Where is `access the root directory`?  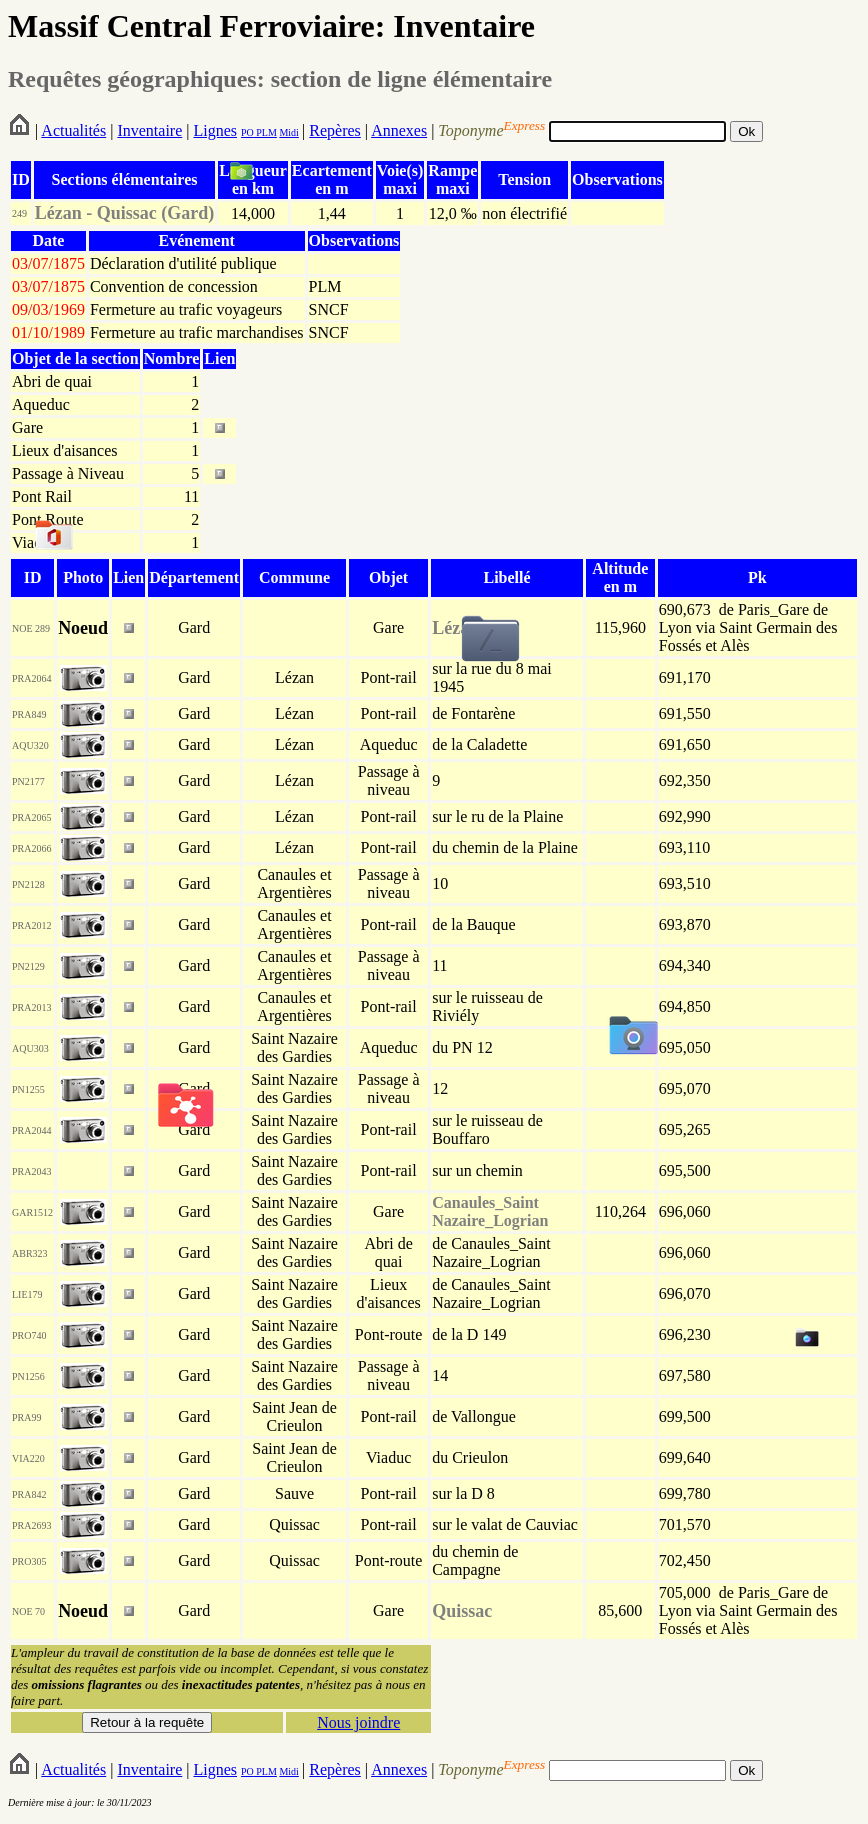
access the root directory is located at coordinates (490, 638).